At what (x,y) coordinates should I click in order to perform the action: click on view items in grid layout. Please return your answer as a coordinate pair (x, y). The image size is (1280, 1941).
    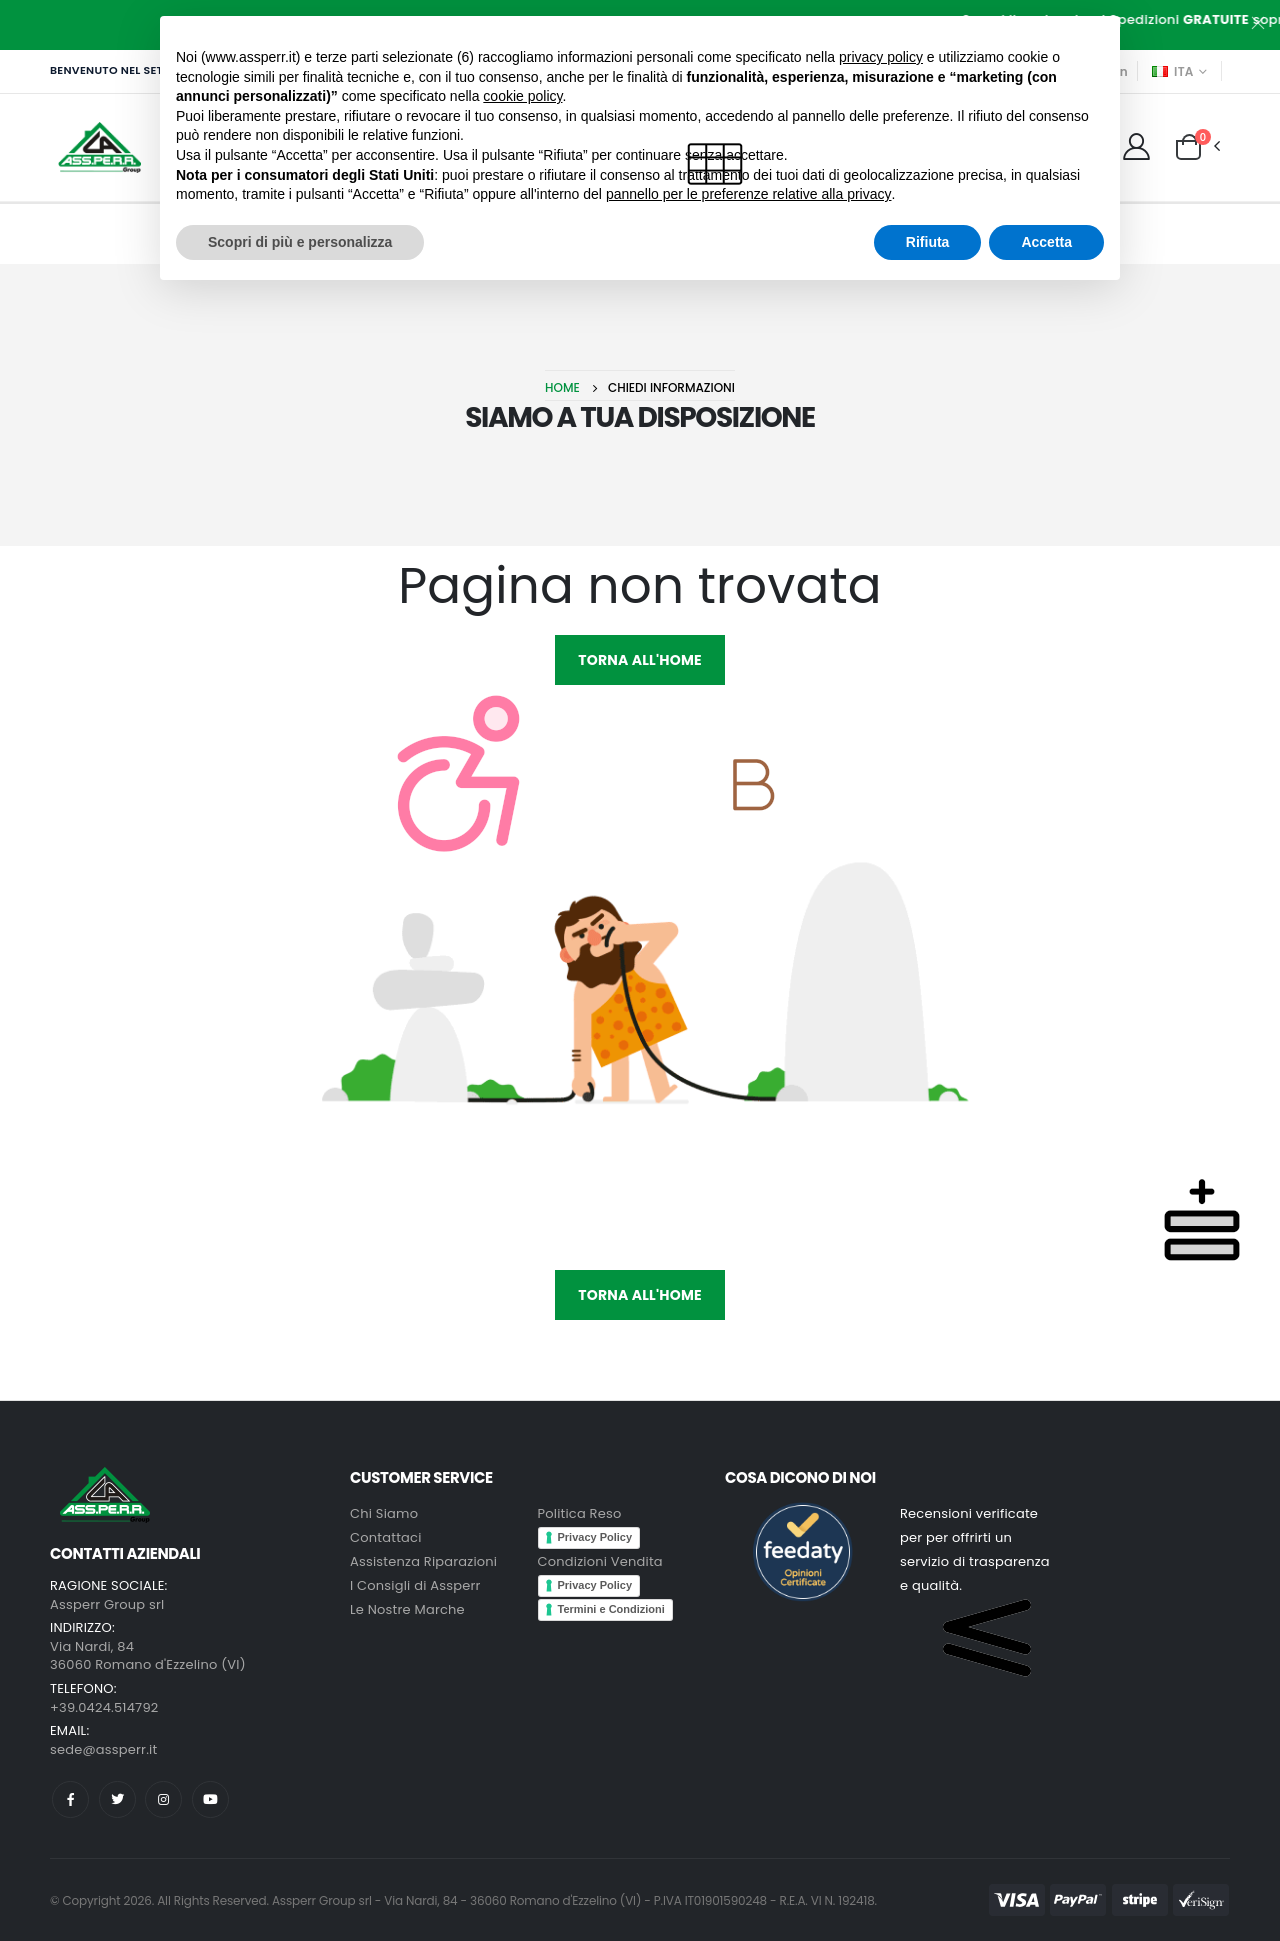
    Looking at the image, I should click on (715, 164).